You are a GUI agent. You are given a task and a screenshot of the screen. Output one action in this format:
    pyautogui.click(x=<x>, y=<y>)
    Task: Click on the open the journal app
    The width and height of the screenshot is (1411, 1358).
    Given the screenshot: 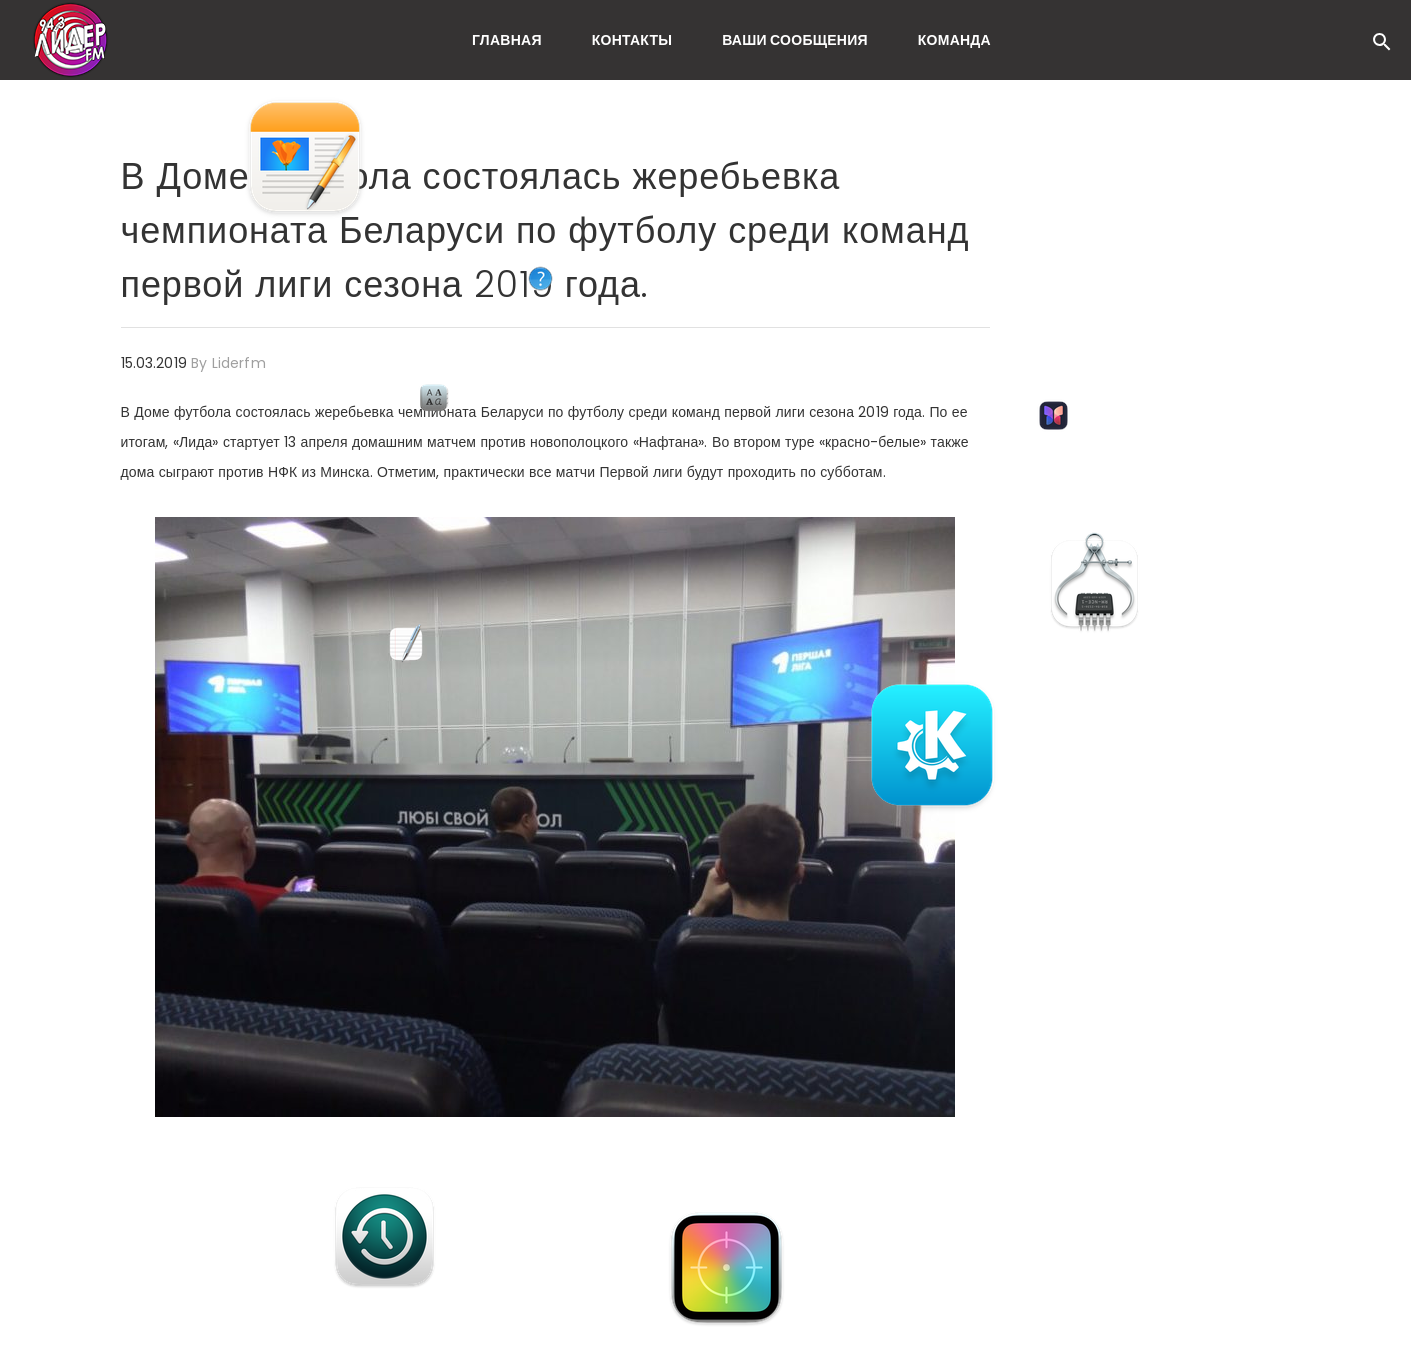 What is the action you would take?
    pyautogui.click(x=1053, y=415)
    